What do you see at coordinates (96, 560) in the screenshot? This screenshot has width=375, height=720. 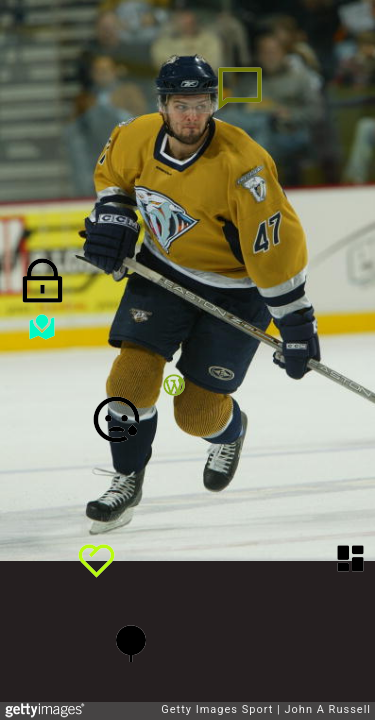 I see `add item to favorites` at bounding box center [96, 560].